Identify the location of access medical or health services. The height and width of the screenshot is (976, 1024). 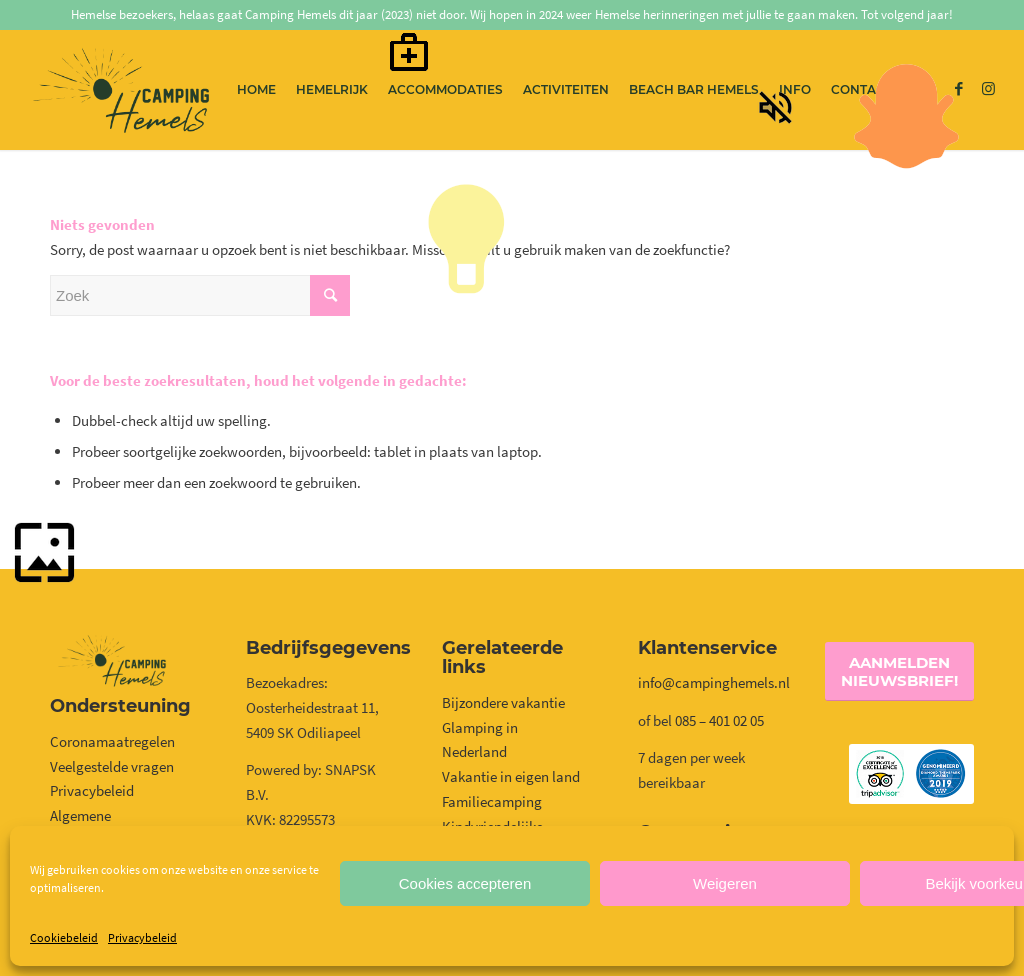
(409, 52).